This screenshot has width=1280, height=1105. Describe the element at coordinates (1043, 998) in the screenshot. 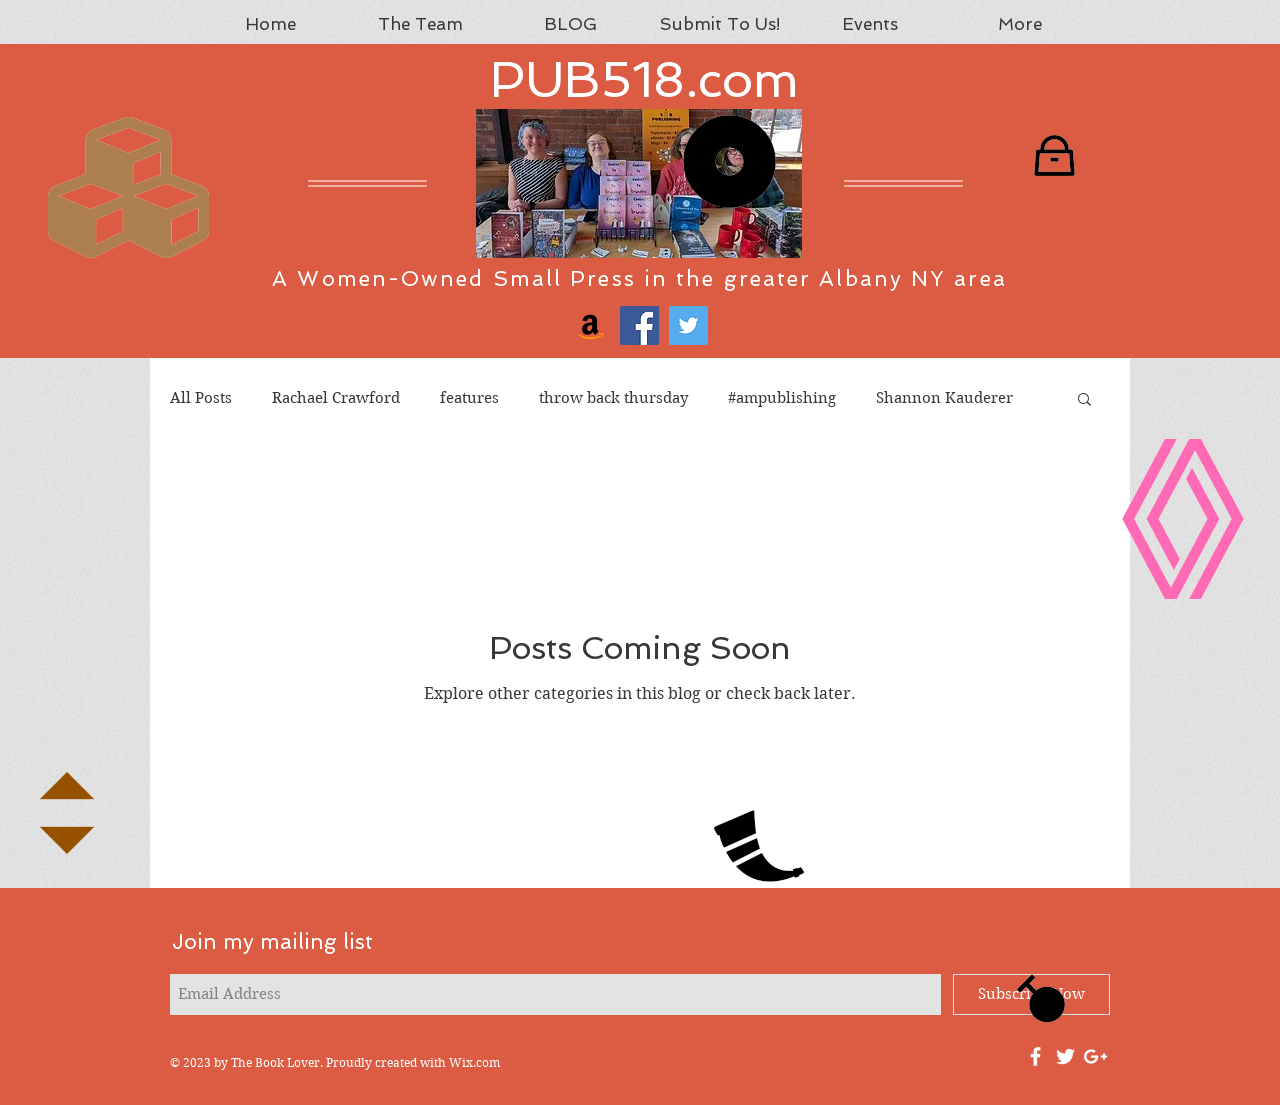

I see `gender identity symbol for travesti` at that location.